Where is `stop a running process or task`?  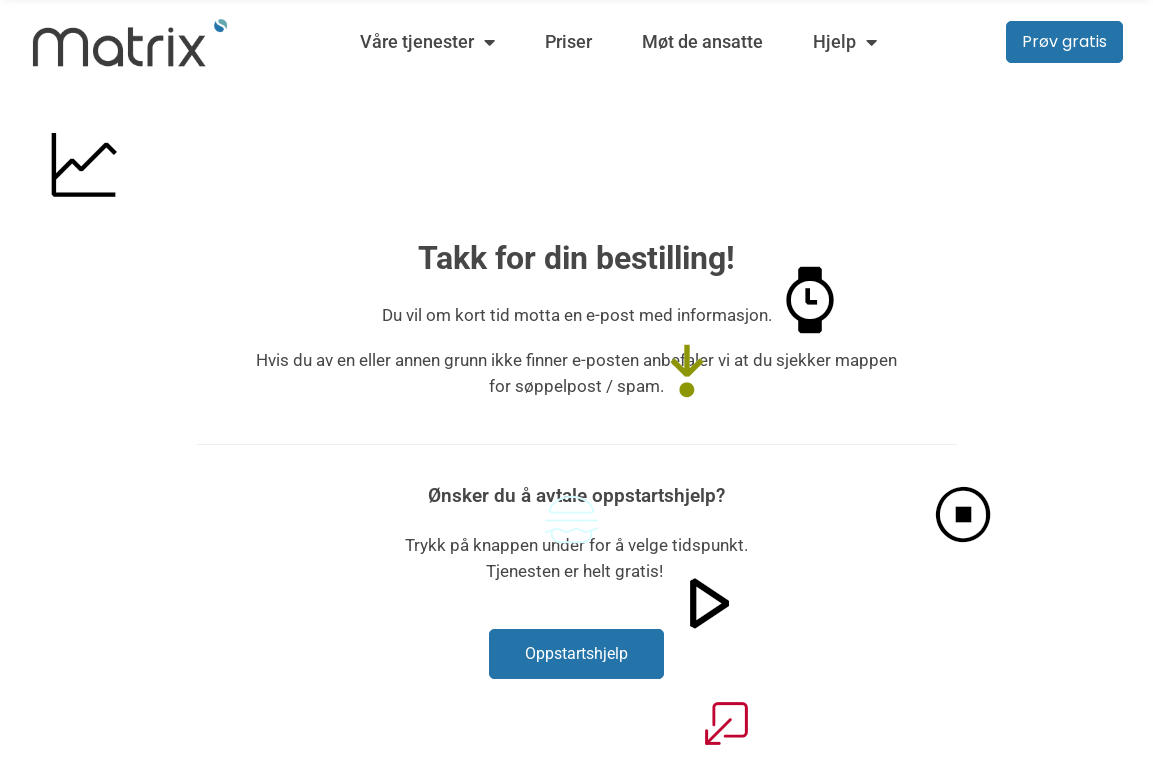
stop a running process or task is located at coordinates (963, 514).